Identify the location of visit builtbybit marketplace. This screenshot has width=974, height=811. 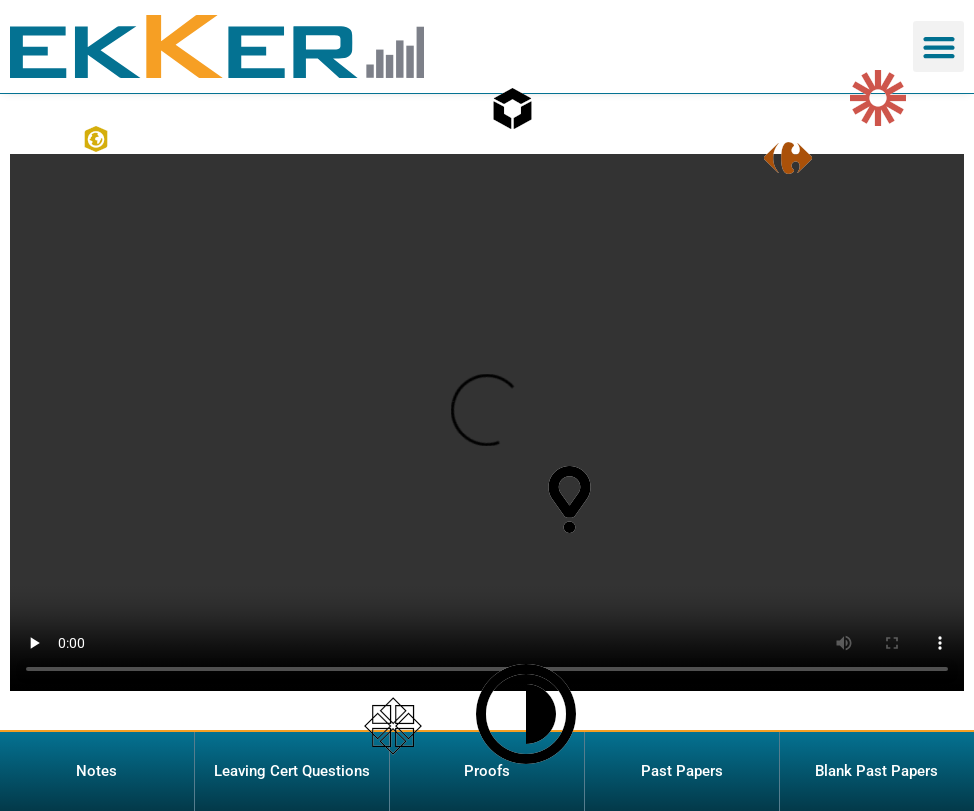
(512, 108).